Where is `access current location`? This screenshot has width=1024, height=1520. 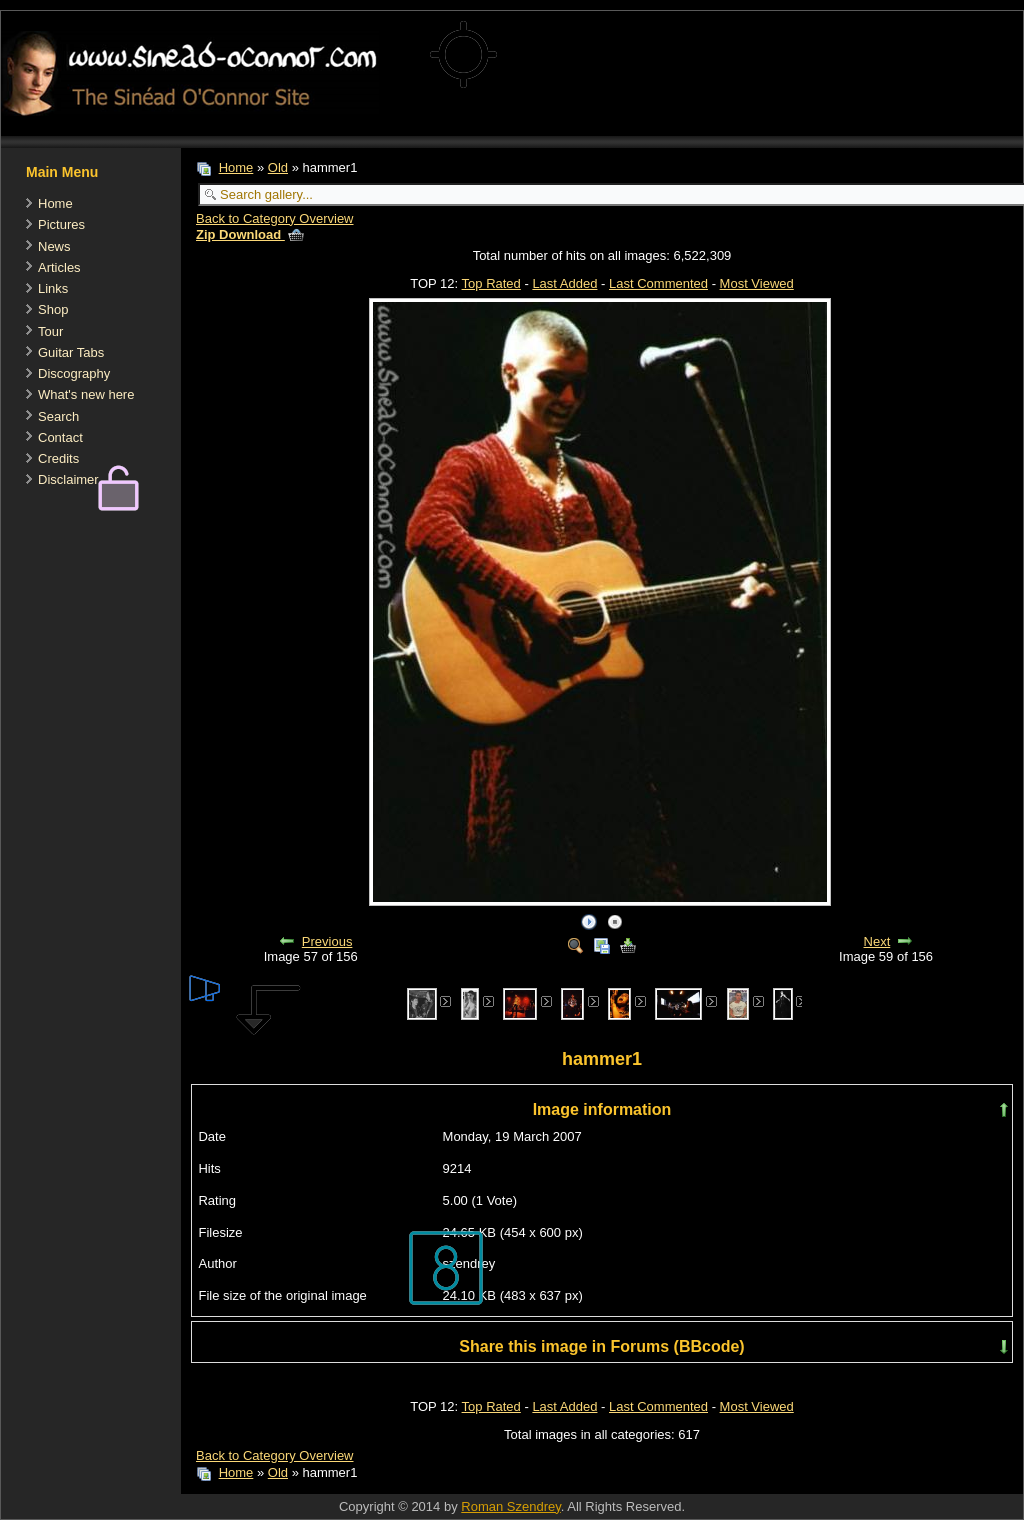
access current location is located at coordinates (463, 54).